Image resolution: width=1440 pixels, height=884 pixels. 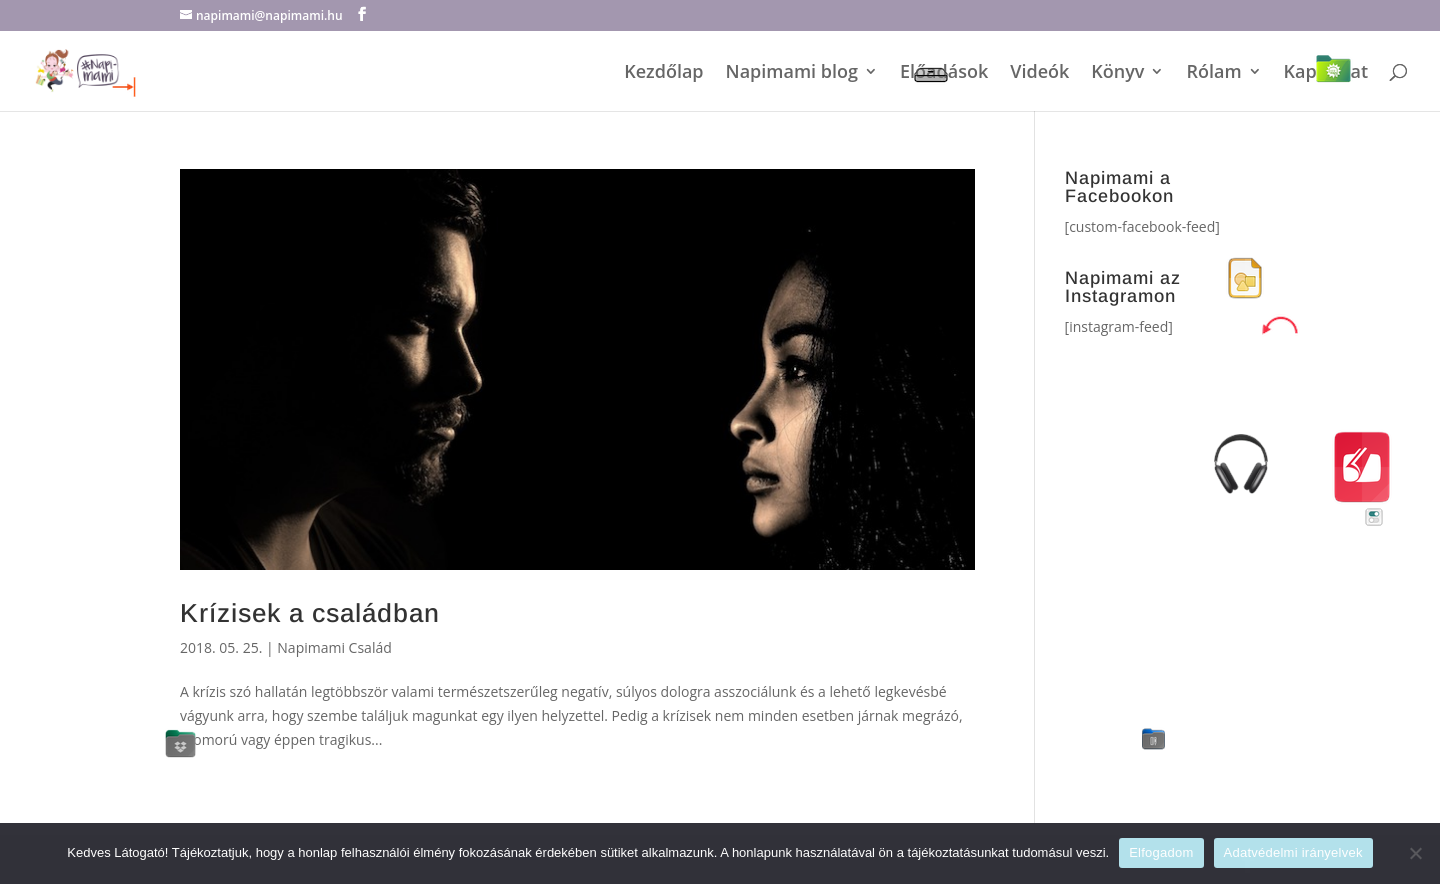 What do you see at coordinates (124, 87) in the screenshot?
I see `go to the last item or page` at bounding box center [124, 87].